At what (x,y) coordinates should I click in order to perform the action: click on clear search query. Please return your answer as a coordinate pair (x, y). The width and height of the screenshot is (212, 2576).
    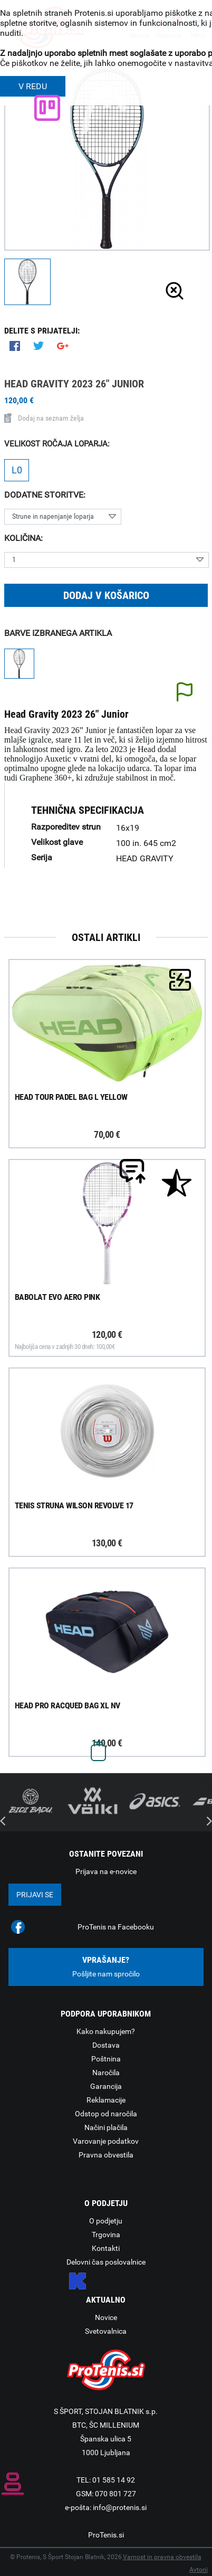
    Looking at the image, I should click on (175, 291).